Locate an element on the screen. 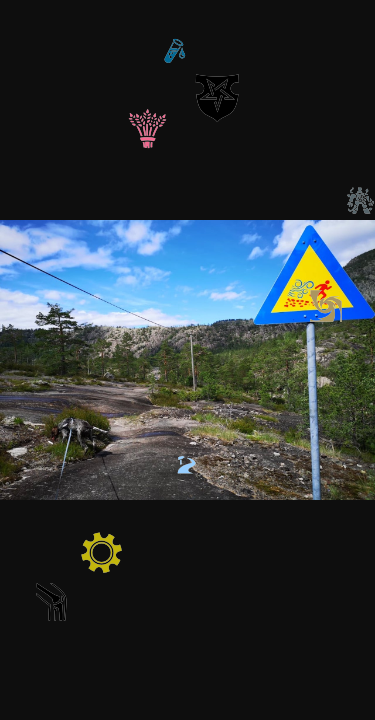  indicates a chemistry or alchemy feature is located at coordinates (174, 51).